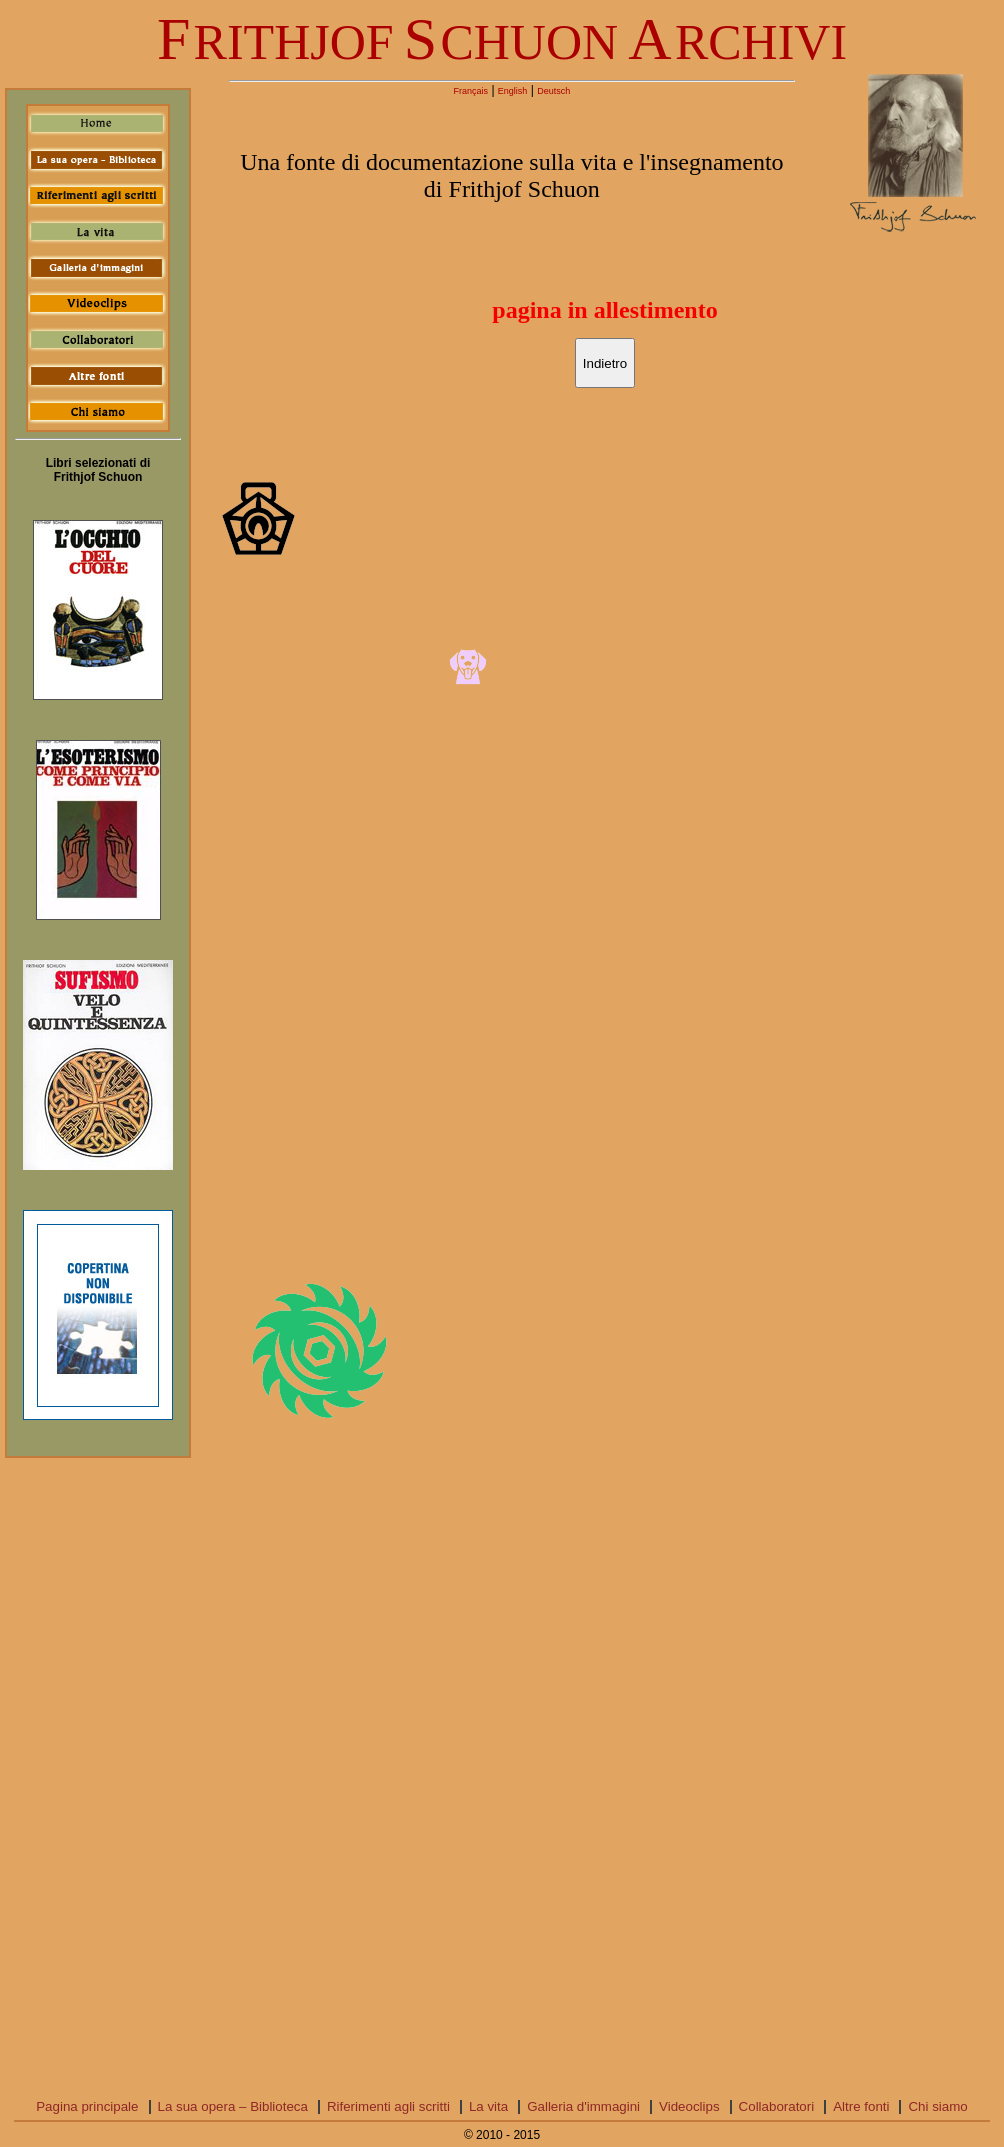 This screenshot has height=2147, width=1004. What do you see at coordinates (319, 1349) in the screenshot?
I see `indicates a sawblade or cutting tool in a game interface` at bounding box center [319, 1349].